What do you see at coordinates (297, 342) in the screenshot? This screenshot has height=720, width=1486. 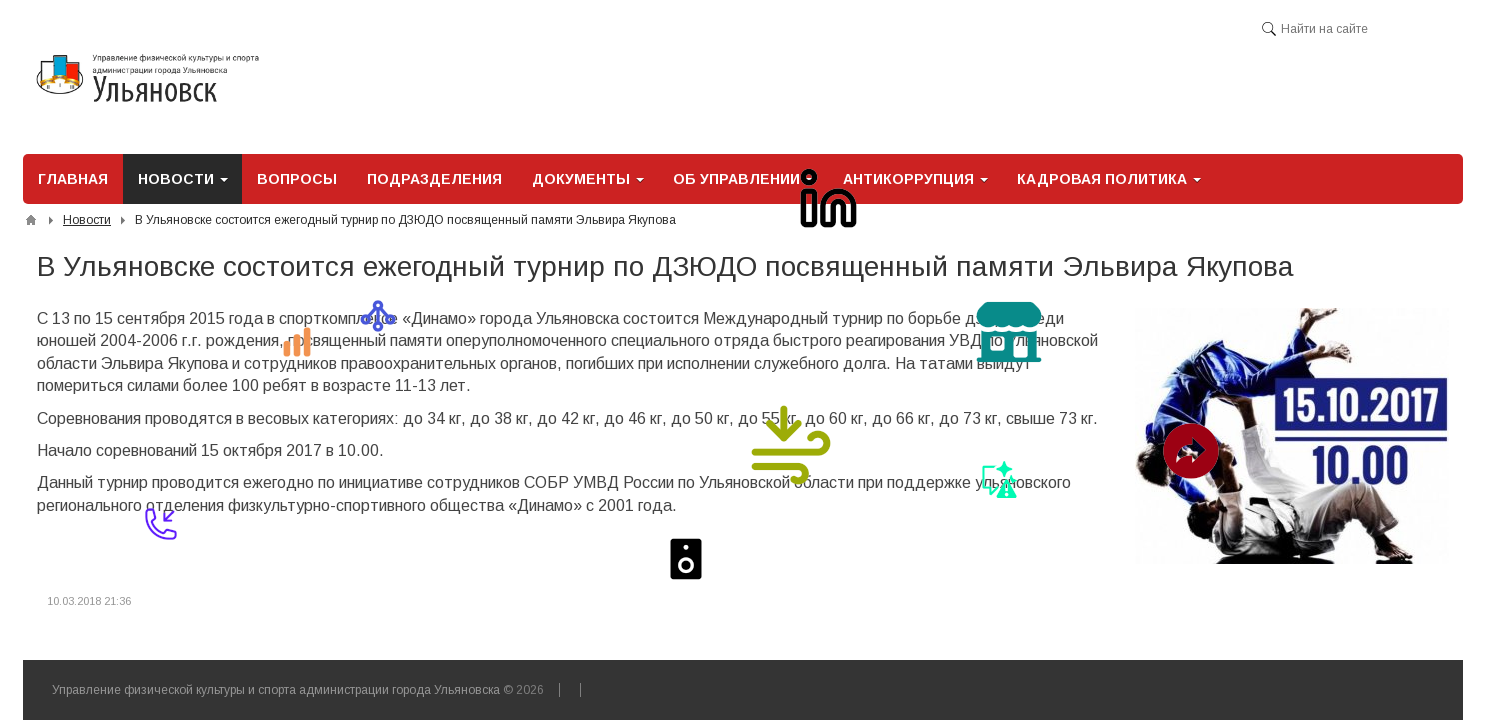 I see `view analytics or statistics` at bounding box center [297, 342].